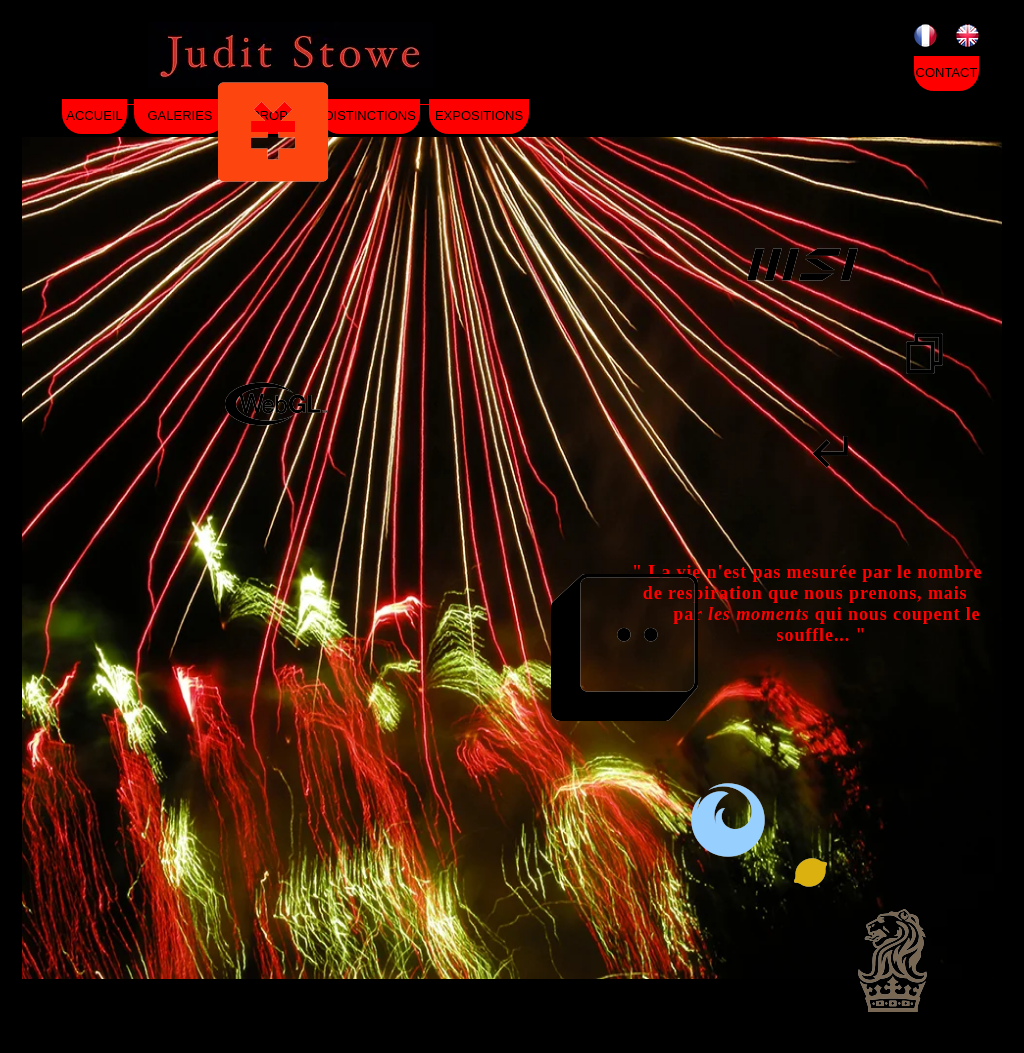 This screenshot has width=1024, height=1053. What do you see at coordinates (728, 820) in the screenshot?
I see `open Mozilla Firefox browser` at bounding box center [728, 820].